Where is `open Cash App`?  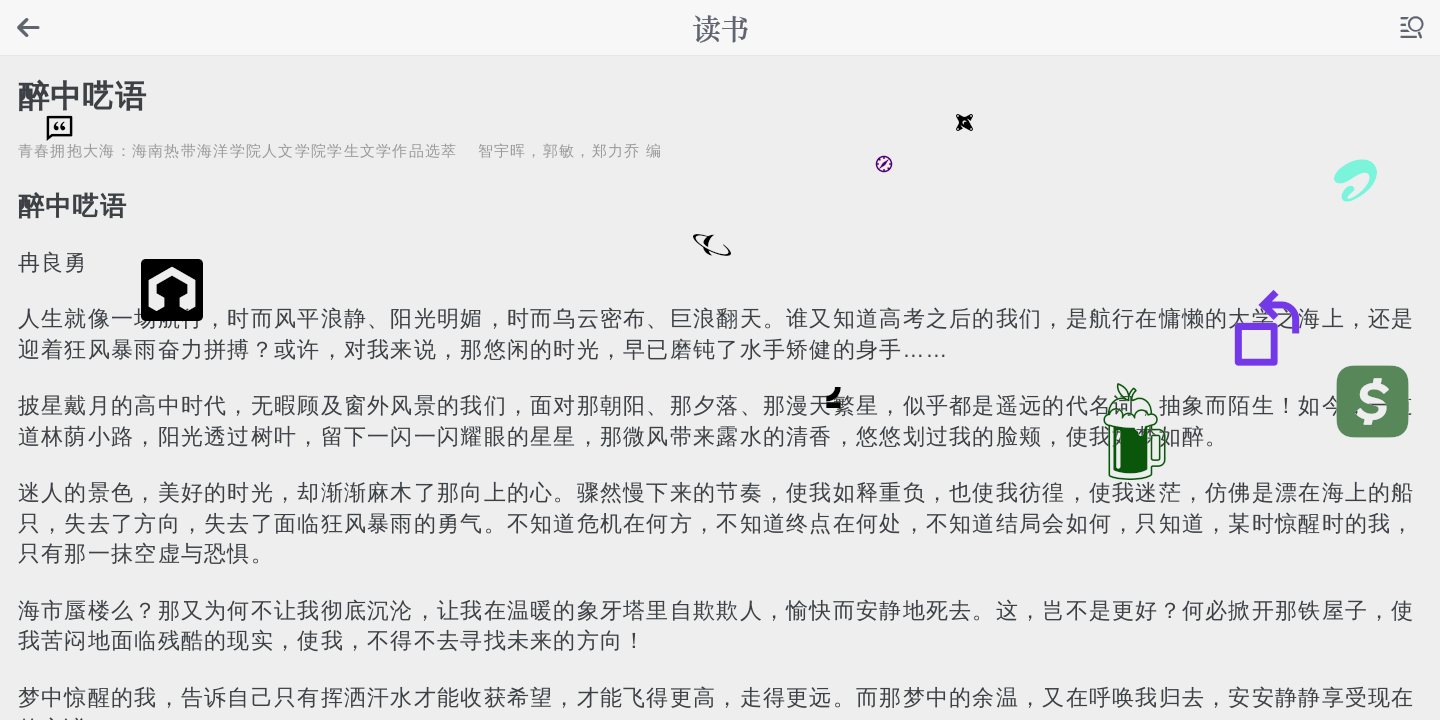 open Cash App is located at coordinates (1372, 401).